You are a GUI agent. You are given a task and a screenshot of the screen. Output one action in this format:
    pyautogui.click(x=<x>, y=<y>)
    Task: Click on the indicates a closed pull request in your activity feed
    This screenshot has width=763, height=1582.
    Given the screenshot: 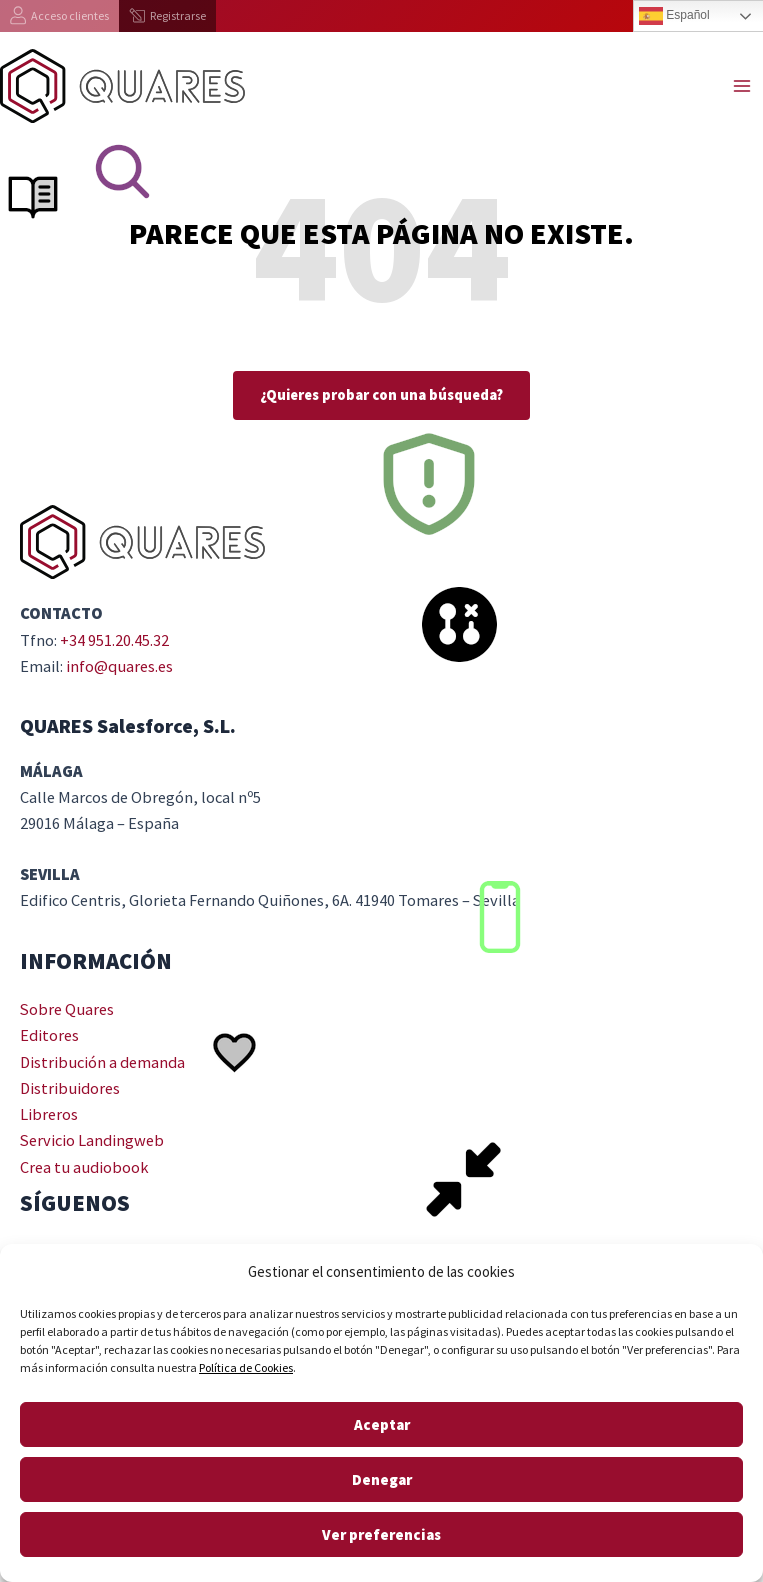 What is the action you would take?
    pyautogui.click(x=459, y=624)
    